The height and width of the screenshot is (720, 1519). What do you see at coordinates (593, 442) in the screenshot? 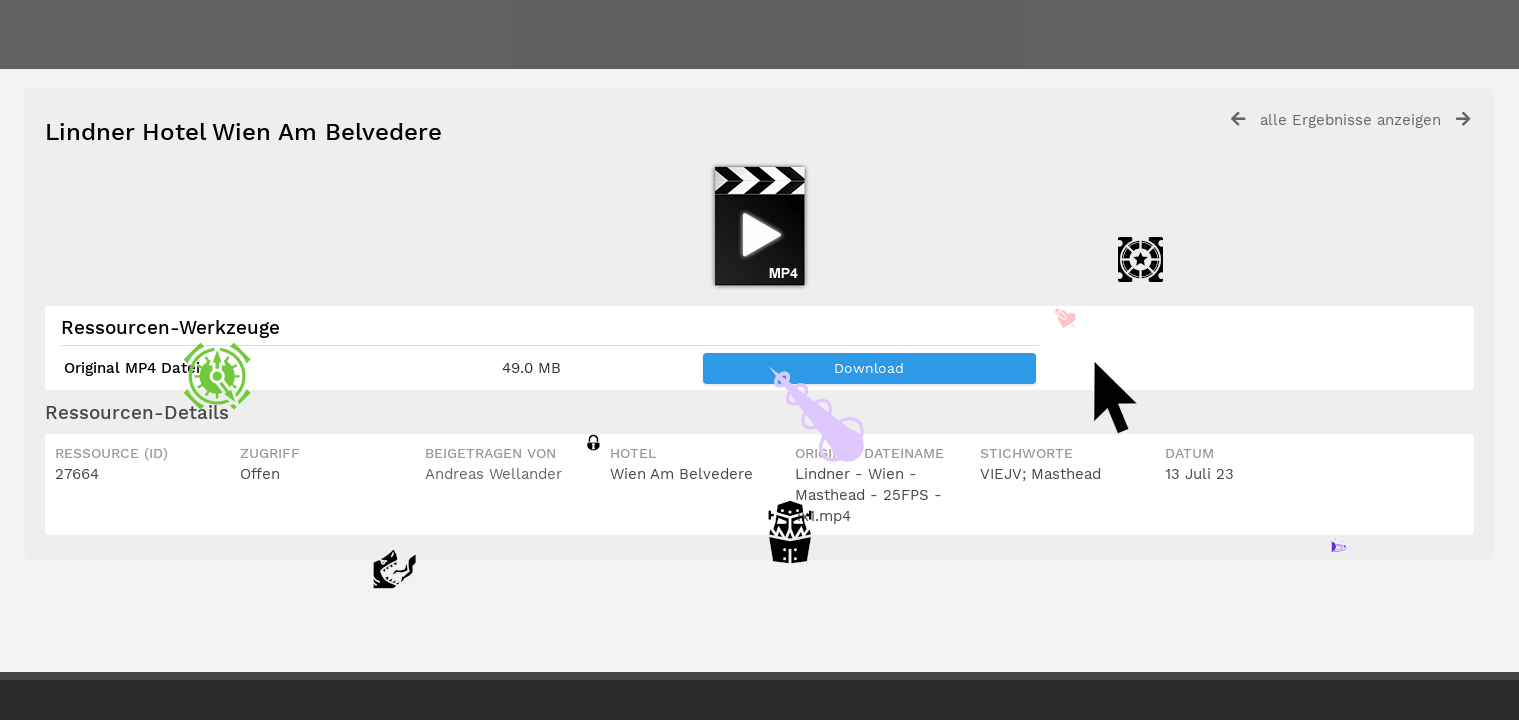
I see `lock or secure this item` at bounding box center [593, 442].